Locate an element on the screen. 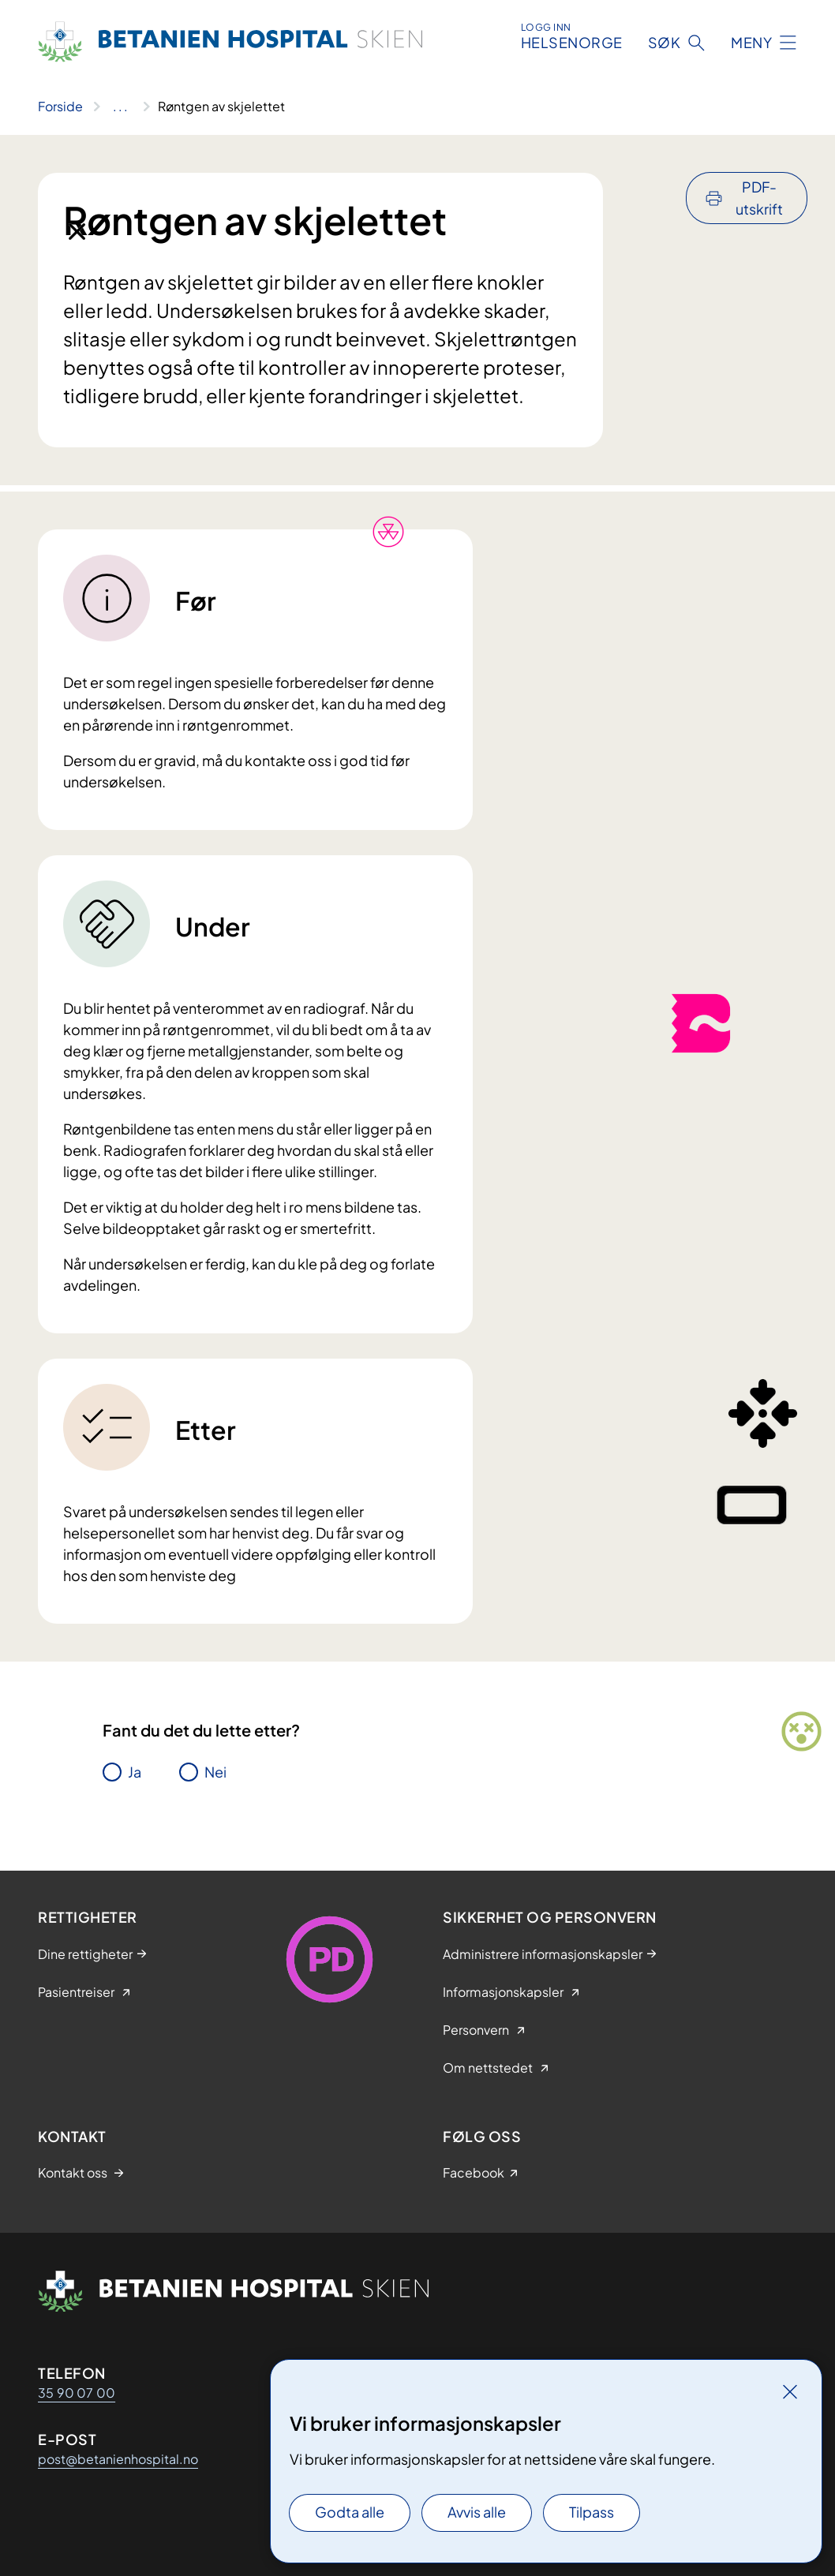 This screenshot has height=2576, width=835. close or dismiss a dialog is located at coordinates (77, 231).